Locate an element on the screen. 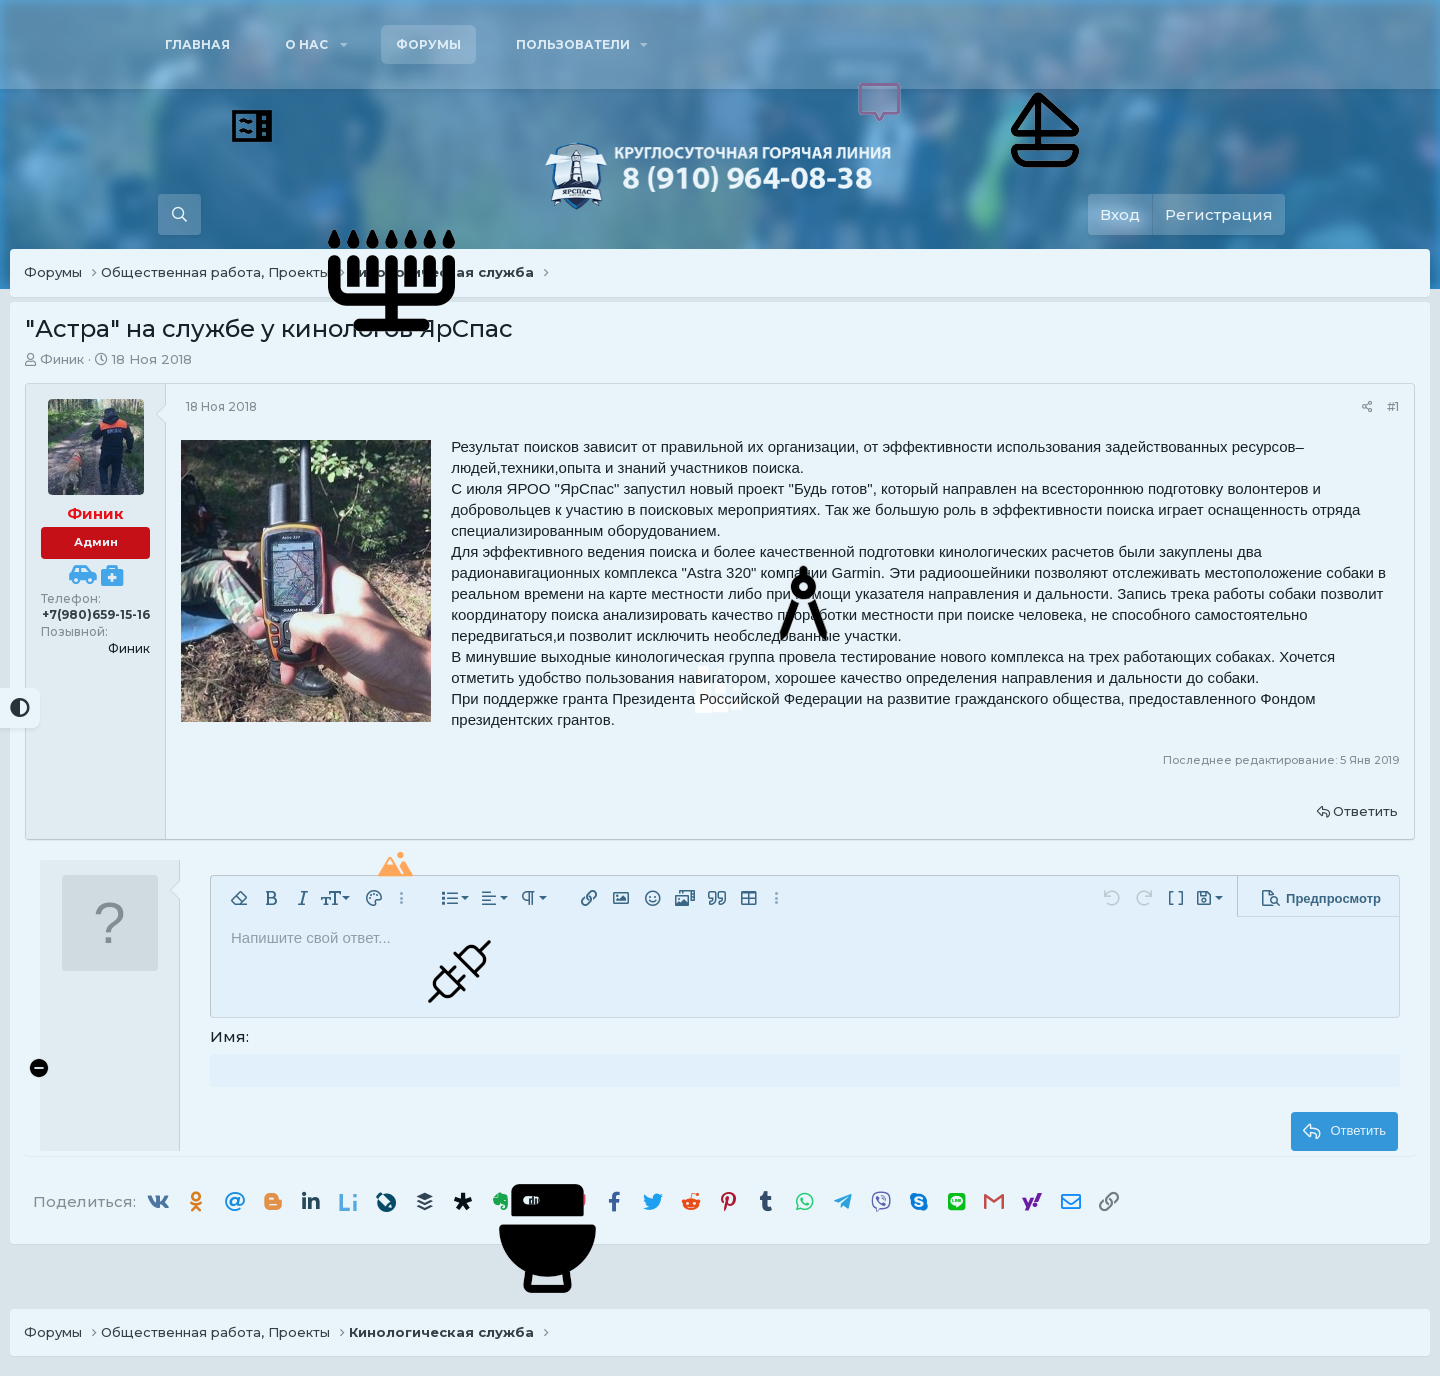  access sailing or boating features is located at coordinates (1045, 130).